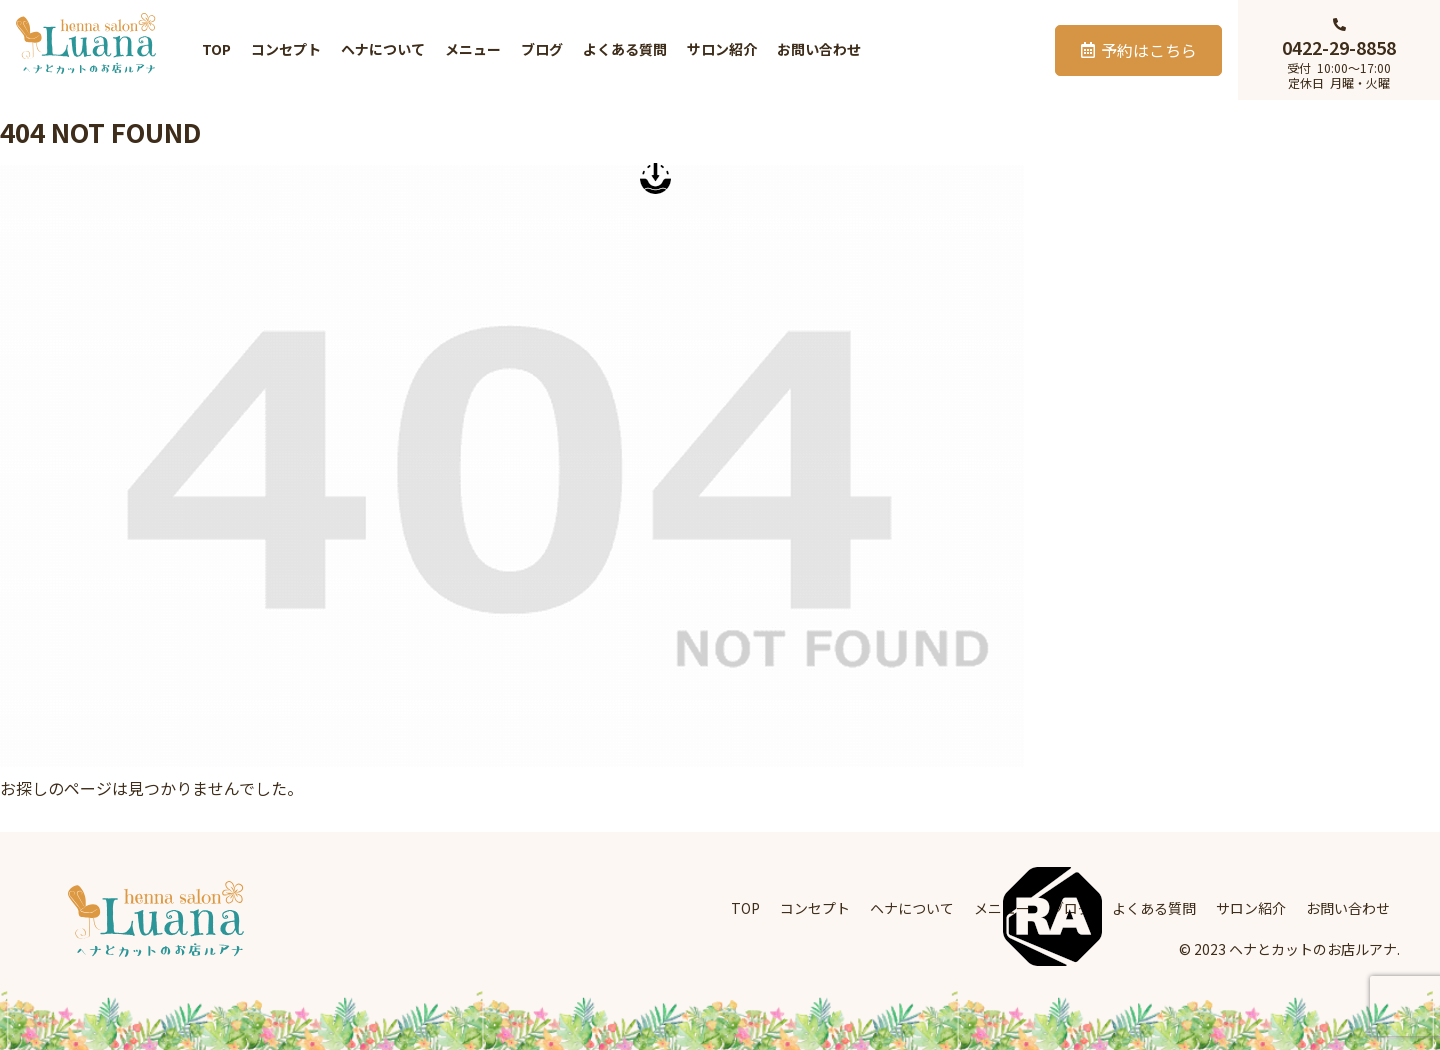  What do you see at coordinates (1052, 916) in the screenshot?
I see `visit rockwell automation website` at bounding box center [1052, 916].